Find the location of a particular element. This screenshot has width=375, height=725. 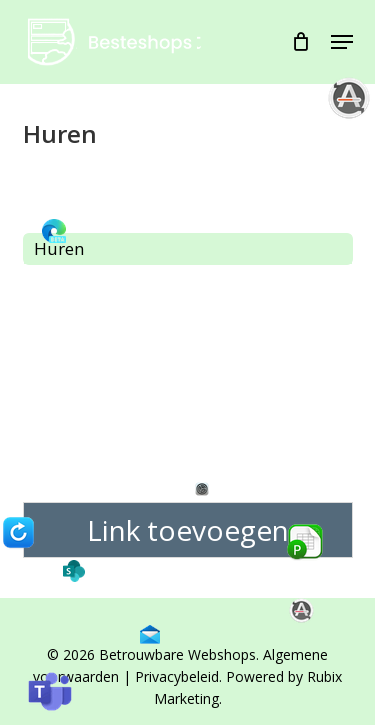

check for available software updates is located at coordinates (301, 610).